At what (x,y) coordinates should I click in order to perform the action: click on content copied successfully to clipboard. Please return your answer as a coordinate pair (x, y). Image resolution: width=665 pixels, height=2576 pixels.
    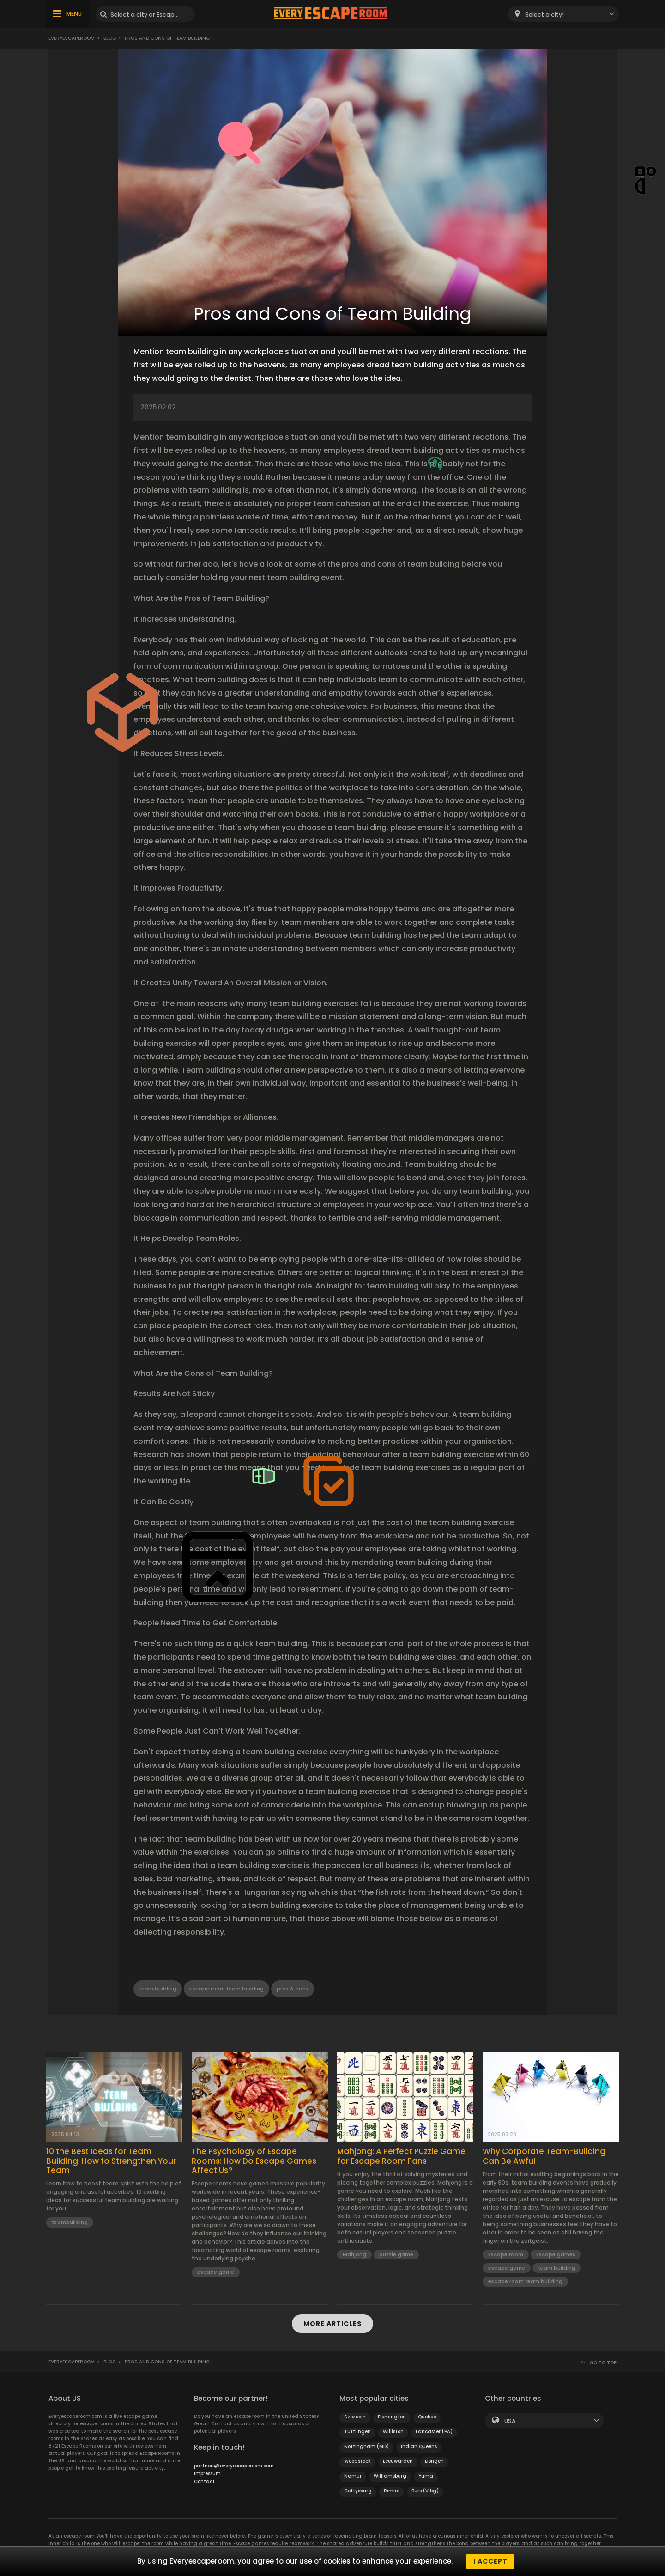
    Looking at the image, I should click on (328, 1481).